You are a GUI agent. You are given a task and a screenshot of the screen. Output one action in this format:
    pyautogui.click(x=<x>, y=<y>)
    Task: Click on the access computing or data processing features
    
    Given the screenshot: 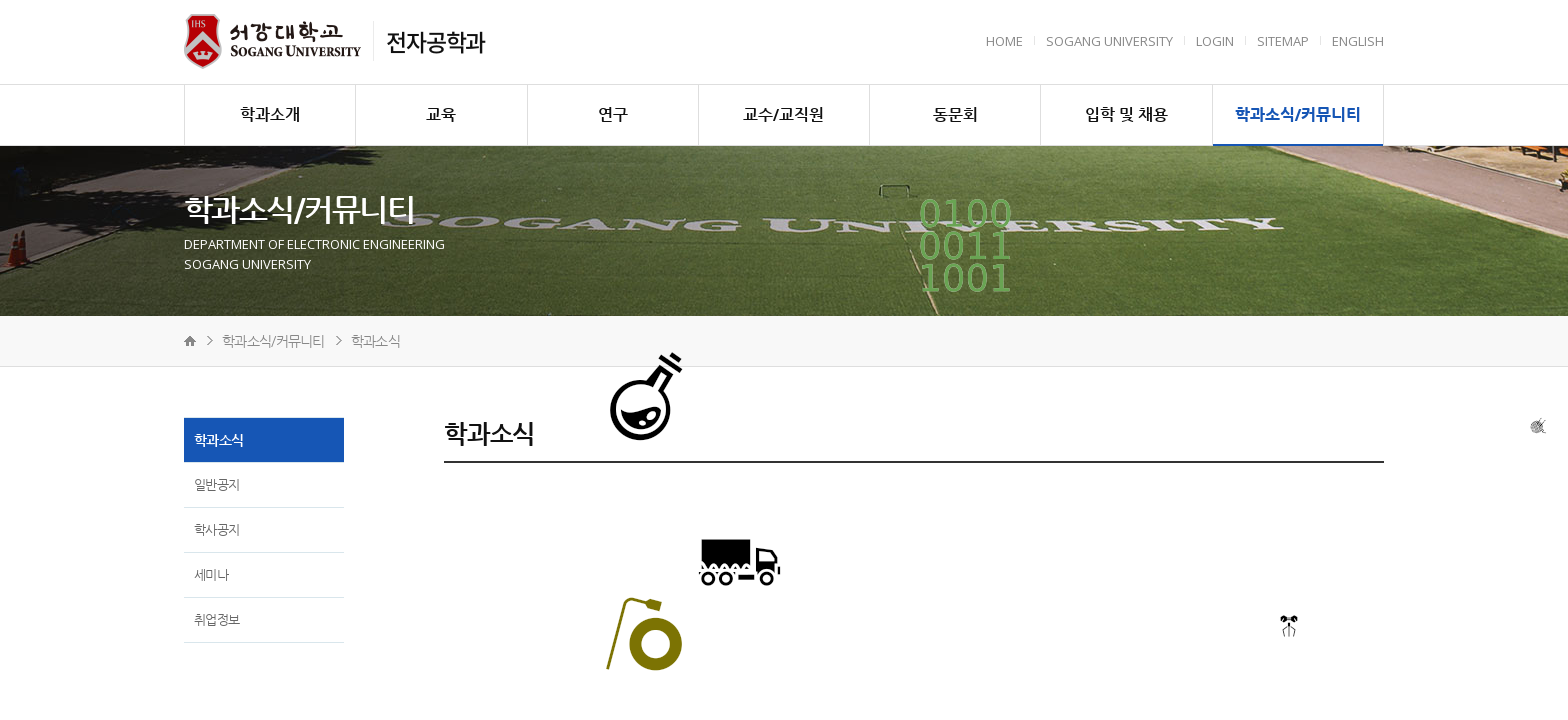 What is the action you would take?
    pyautogui.click(x=965, y=245)
    